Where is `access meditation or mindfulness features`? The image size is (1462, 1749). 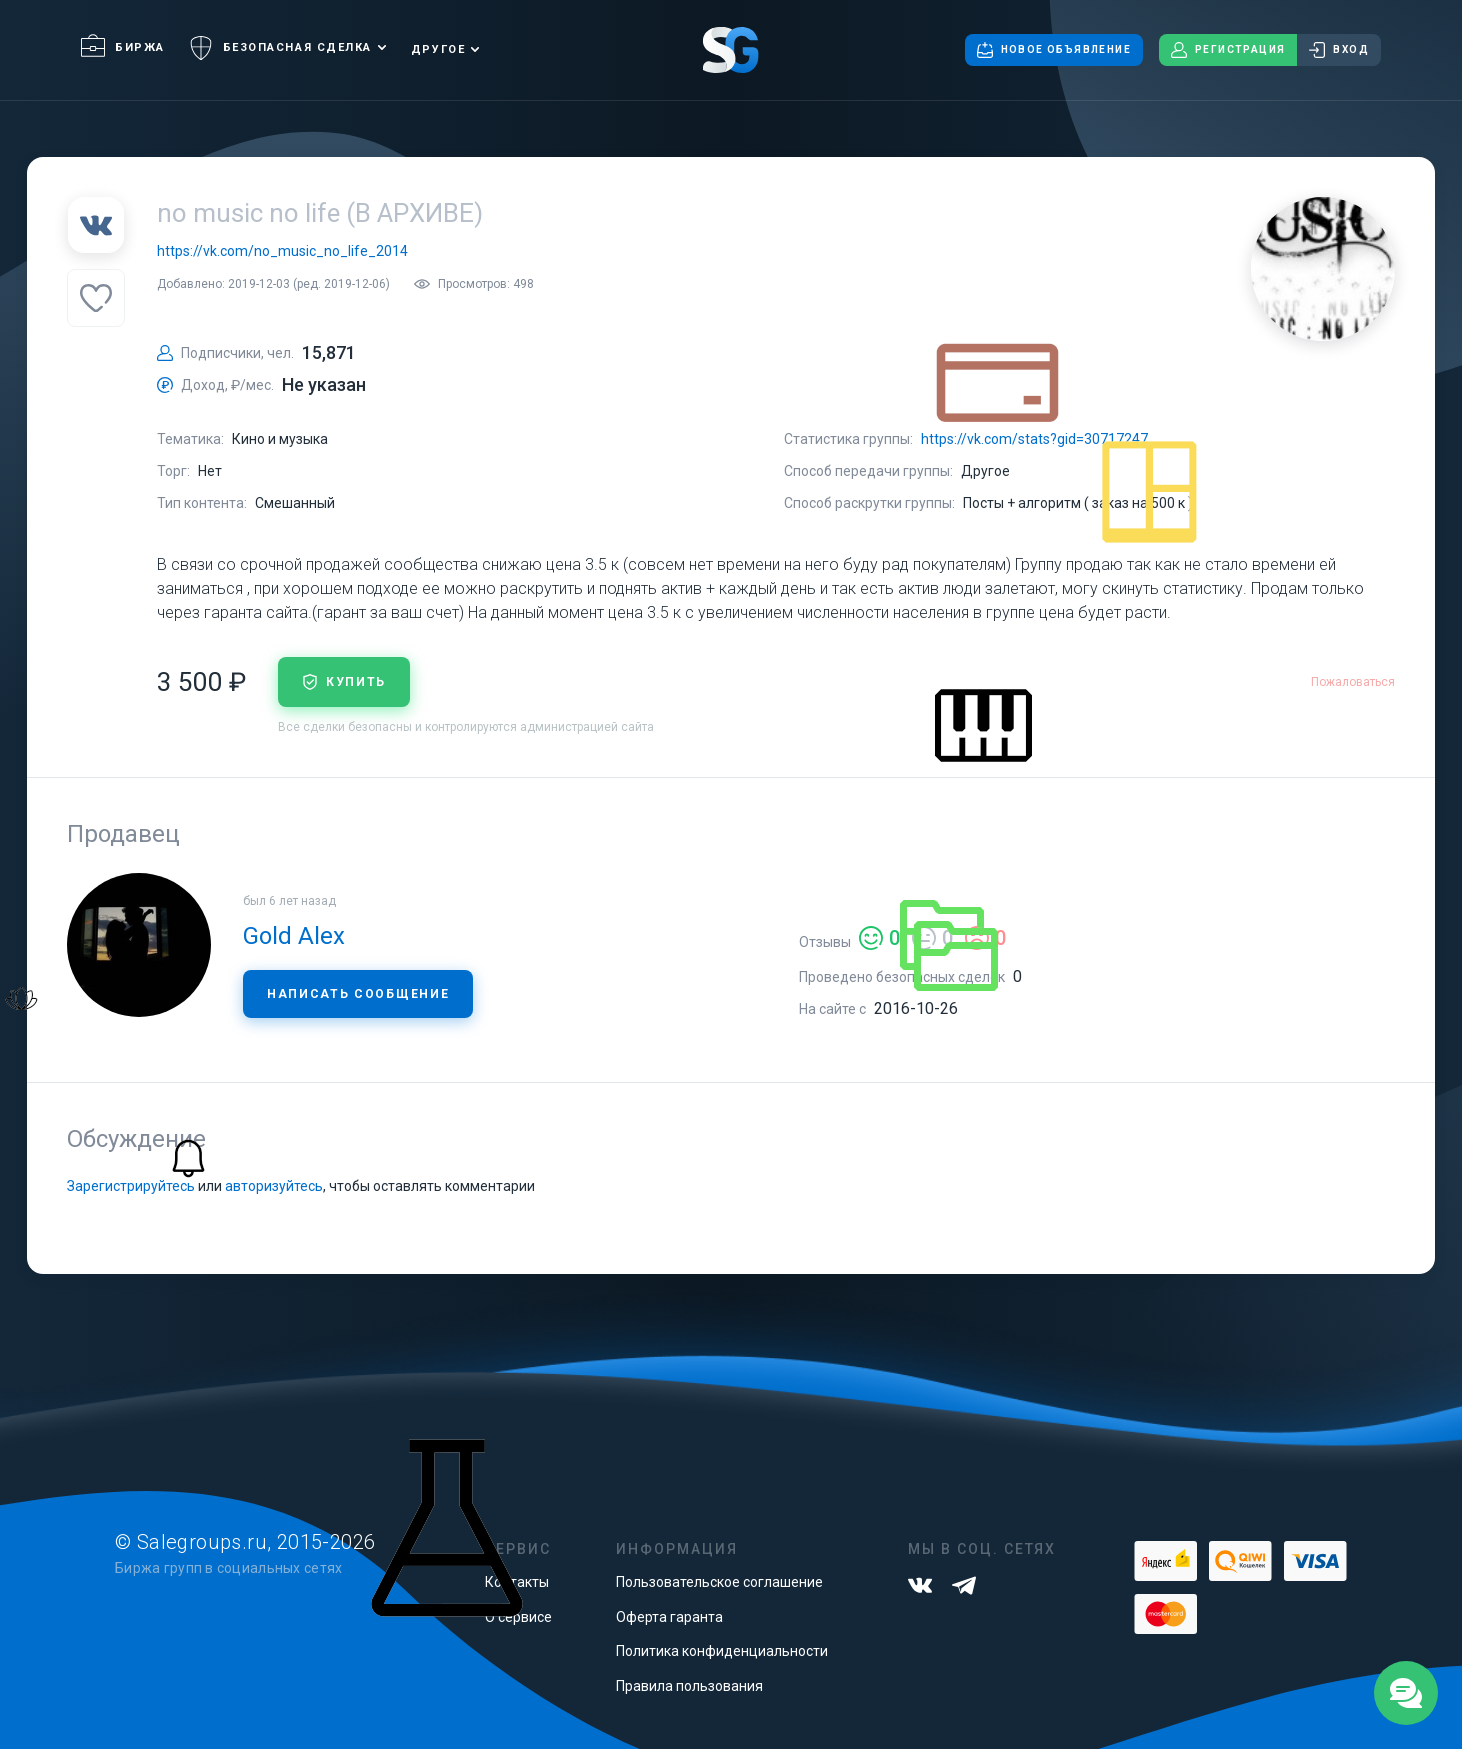 access meditation or mindfulness features is located at coordinates (21, 999).